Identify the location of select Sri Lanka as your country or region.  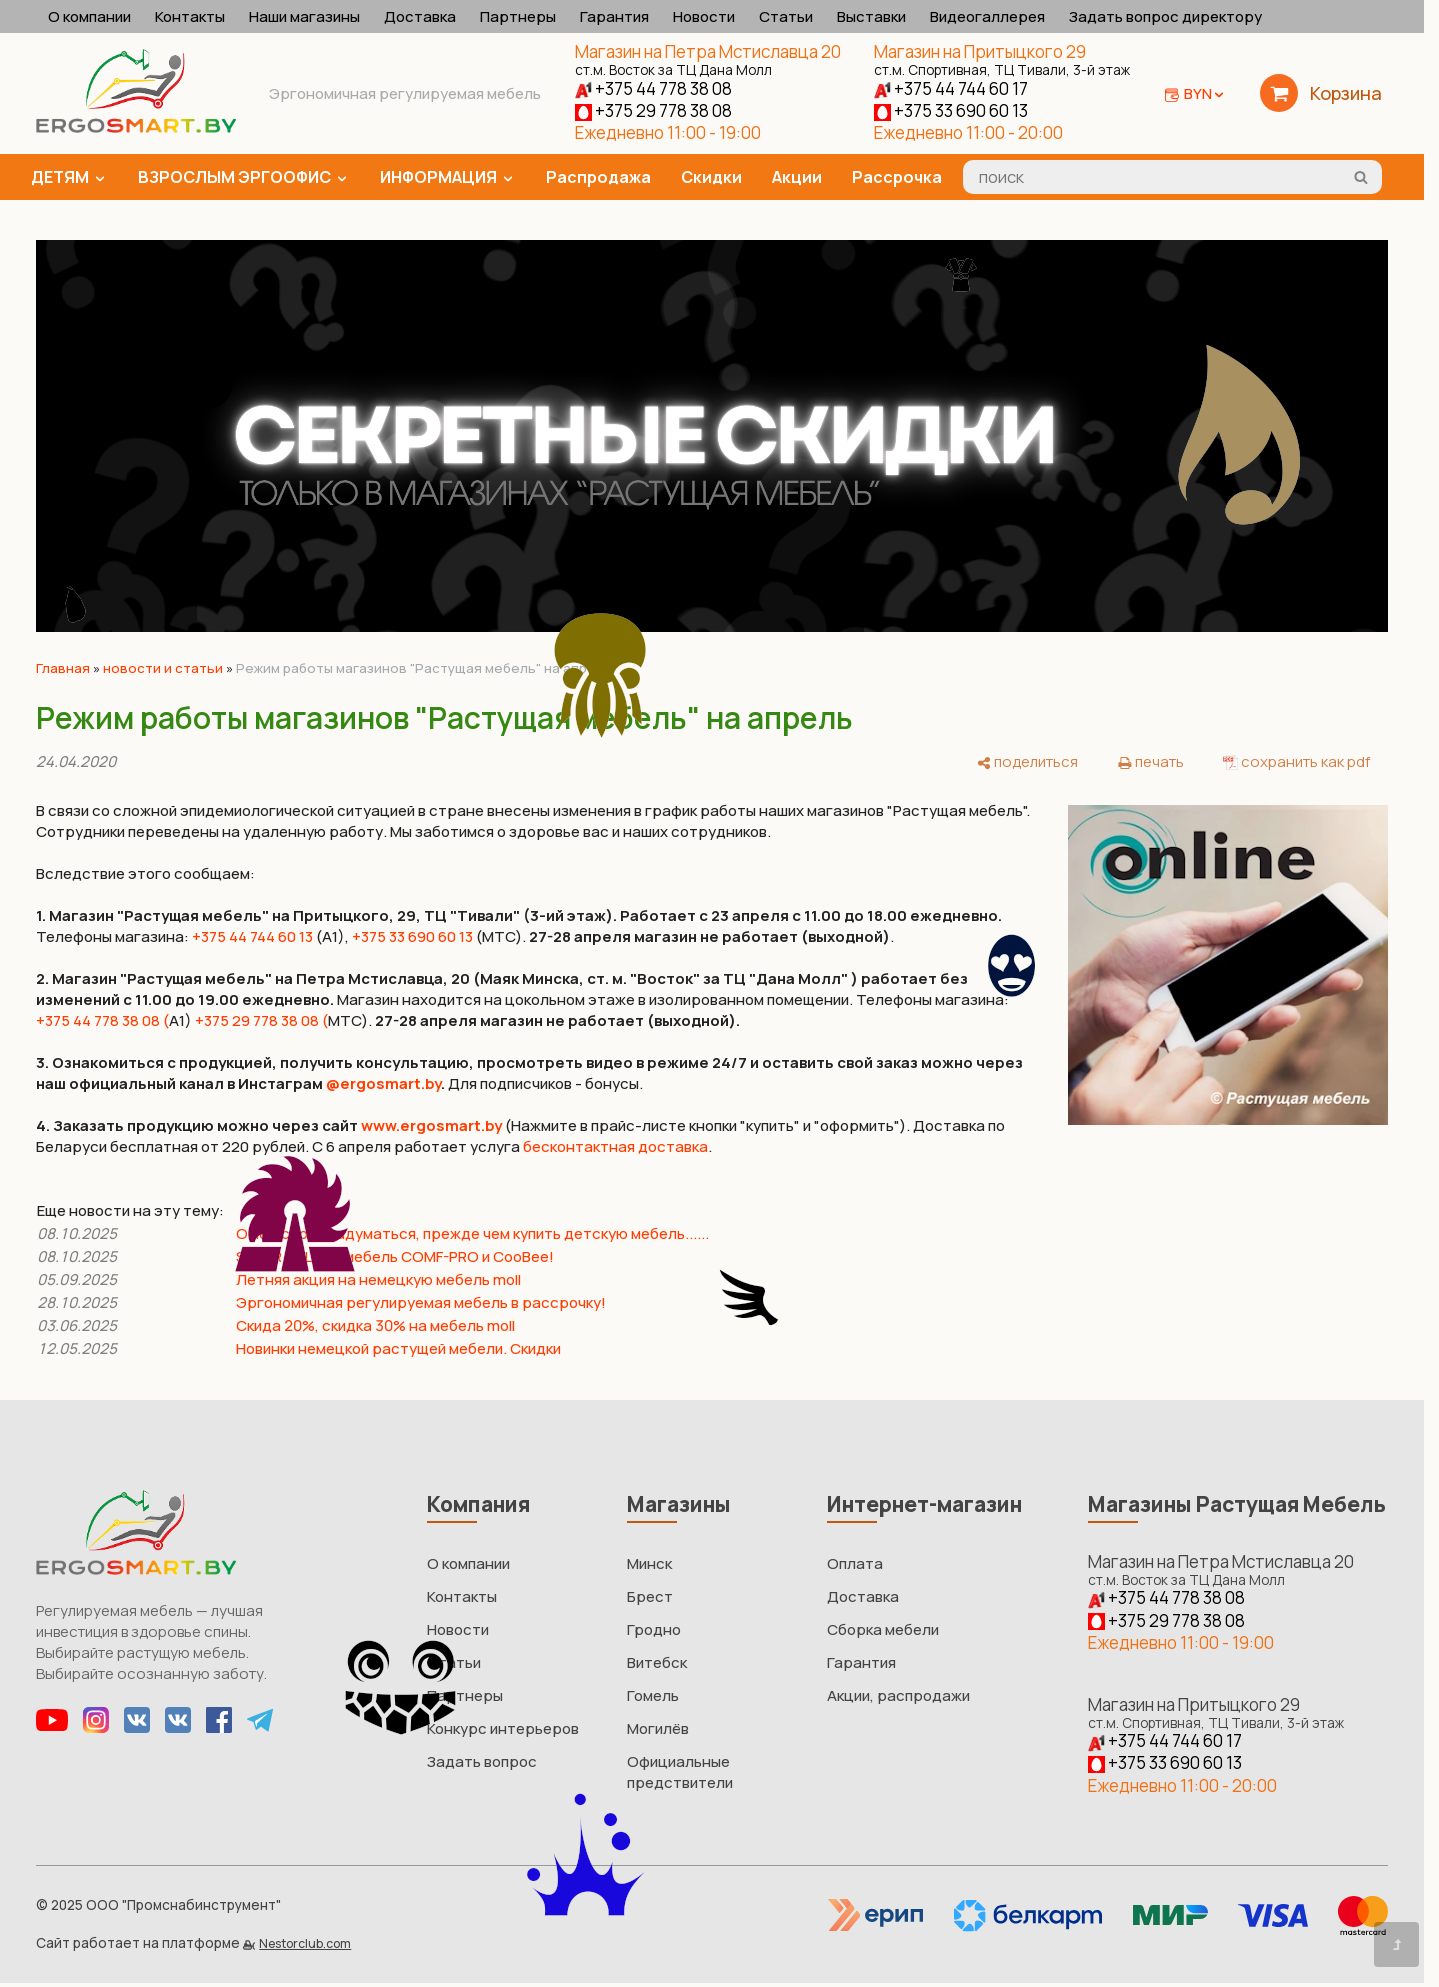
(75, 604).